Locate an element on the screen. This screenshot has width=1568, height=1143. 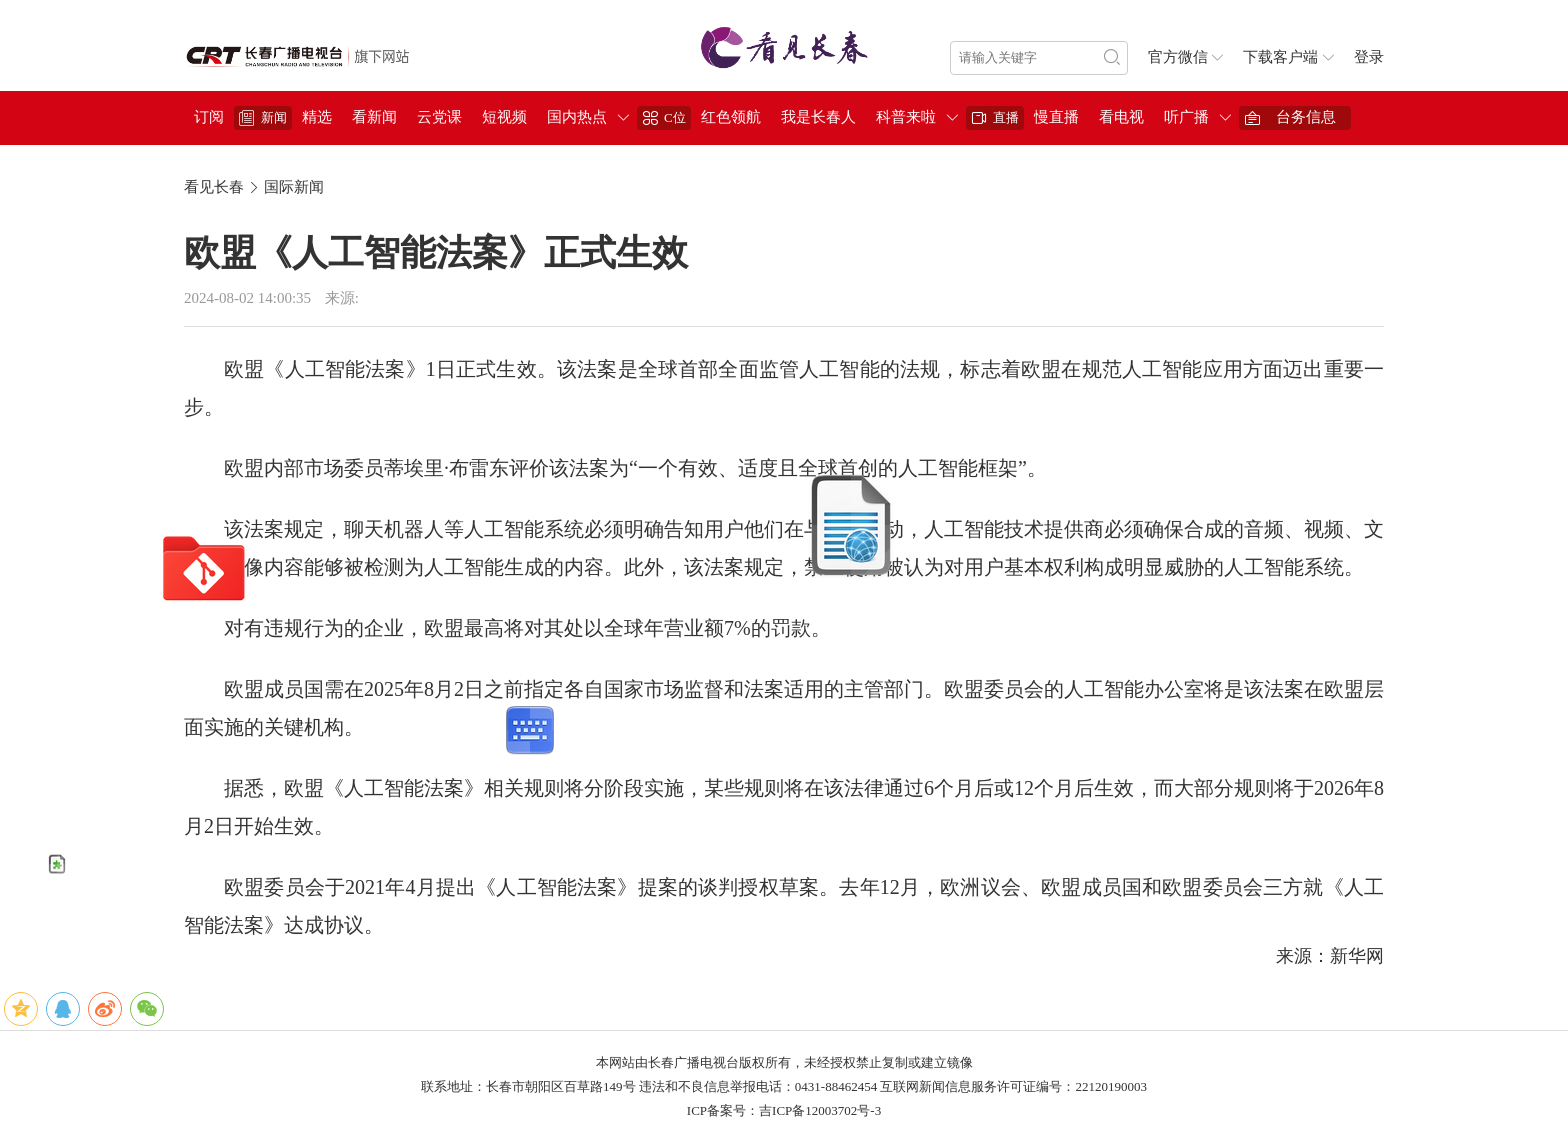
access peripheral device settings is located at coordinates (530, 730).